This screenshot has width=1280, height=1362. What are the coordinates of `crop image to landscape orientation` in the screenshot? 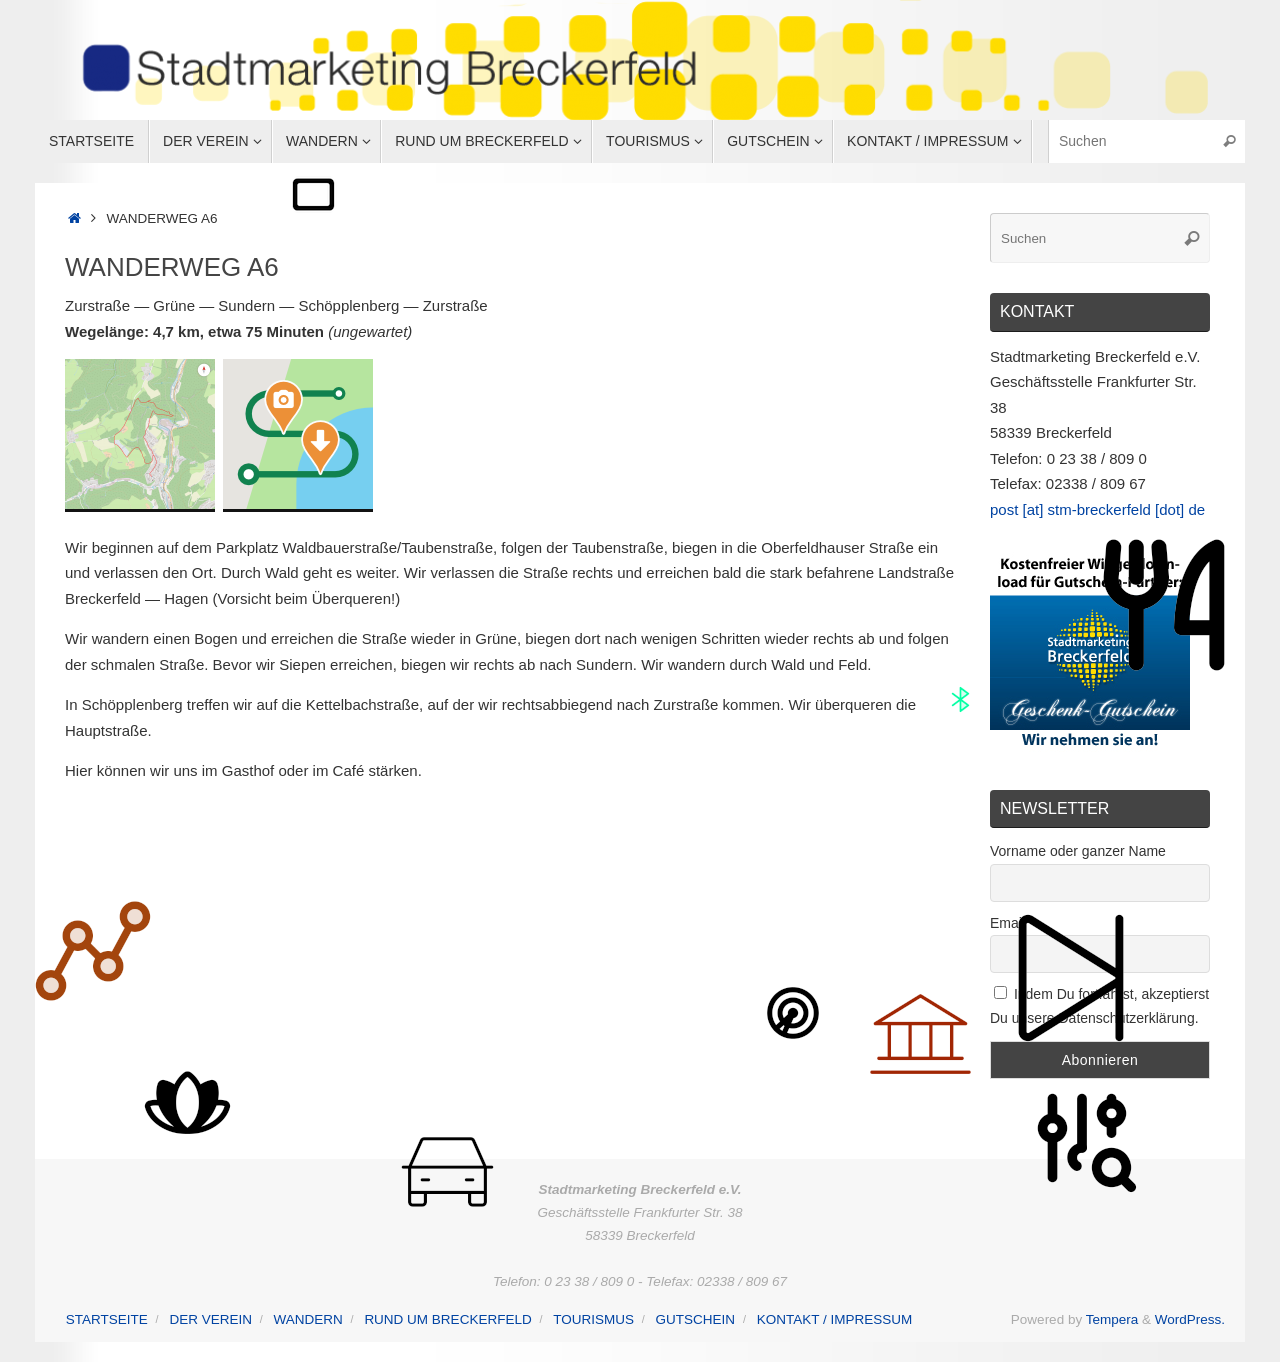 It's located at (313, 194).